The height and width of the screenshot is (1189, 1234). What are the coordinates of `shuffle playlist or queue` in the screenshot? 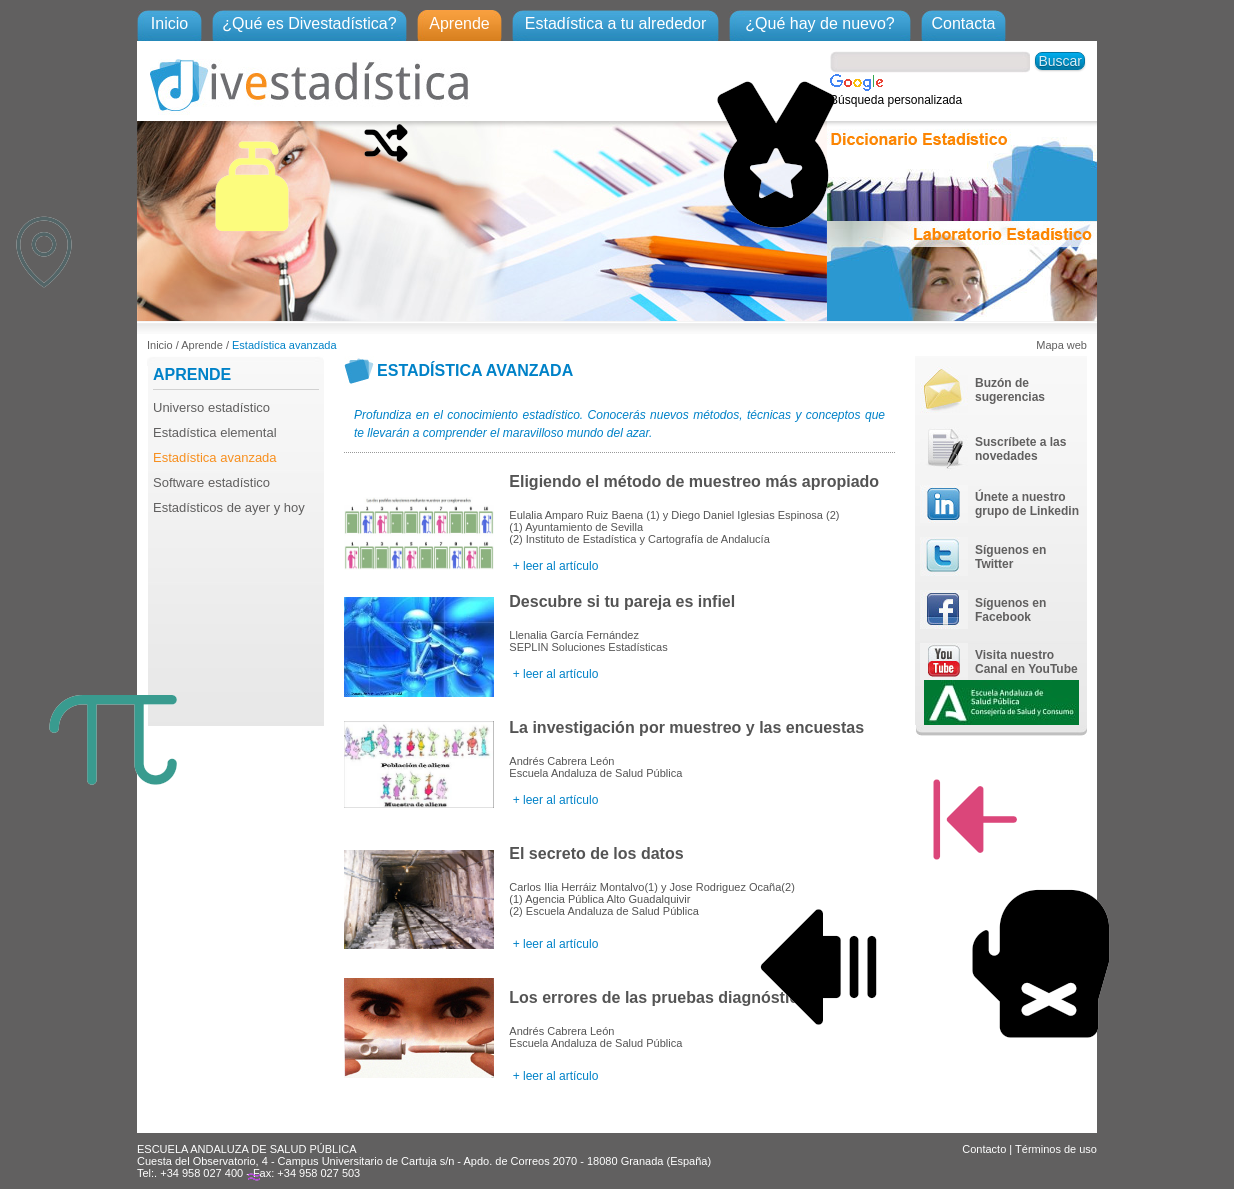 It's located at (386, 143).